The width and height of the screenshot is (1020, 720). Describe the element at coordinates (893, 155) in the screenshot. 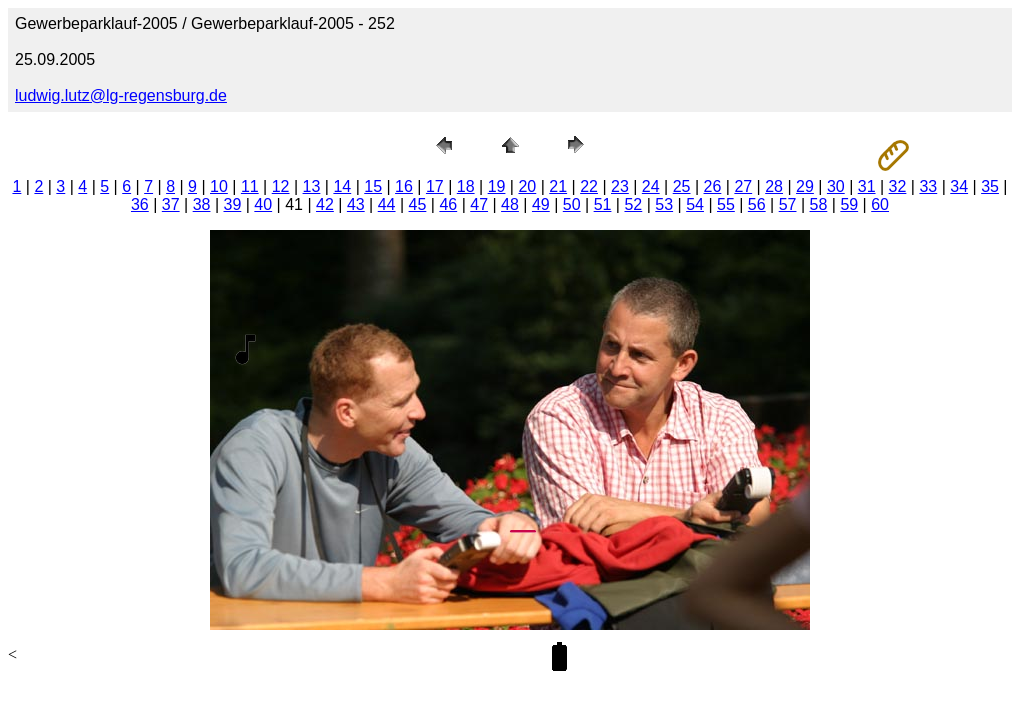

I see `browse bakery or bread products` at that location.